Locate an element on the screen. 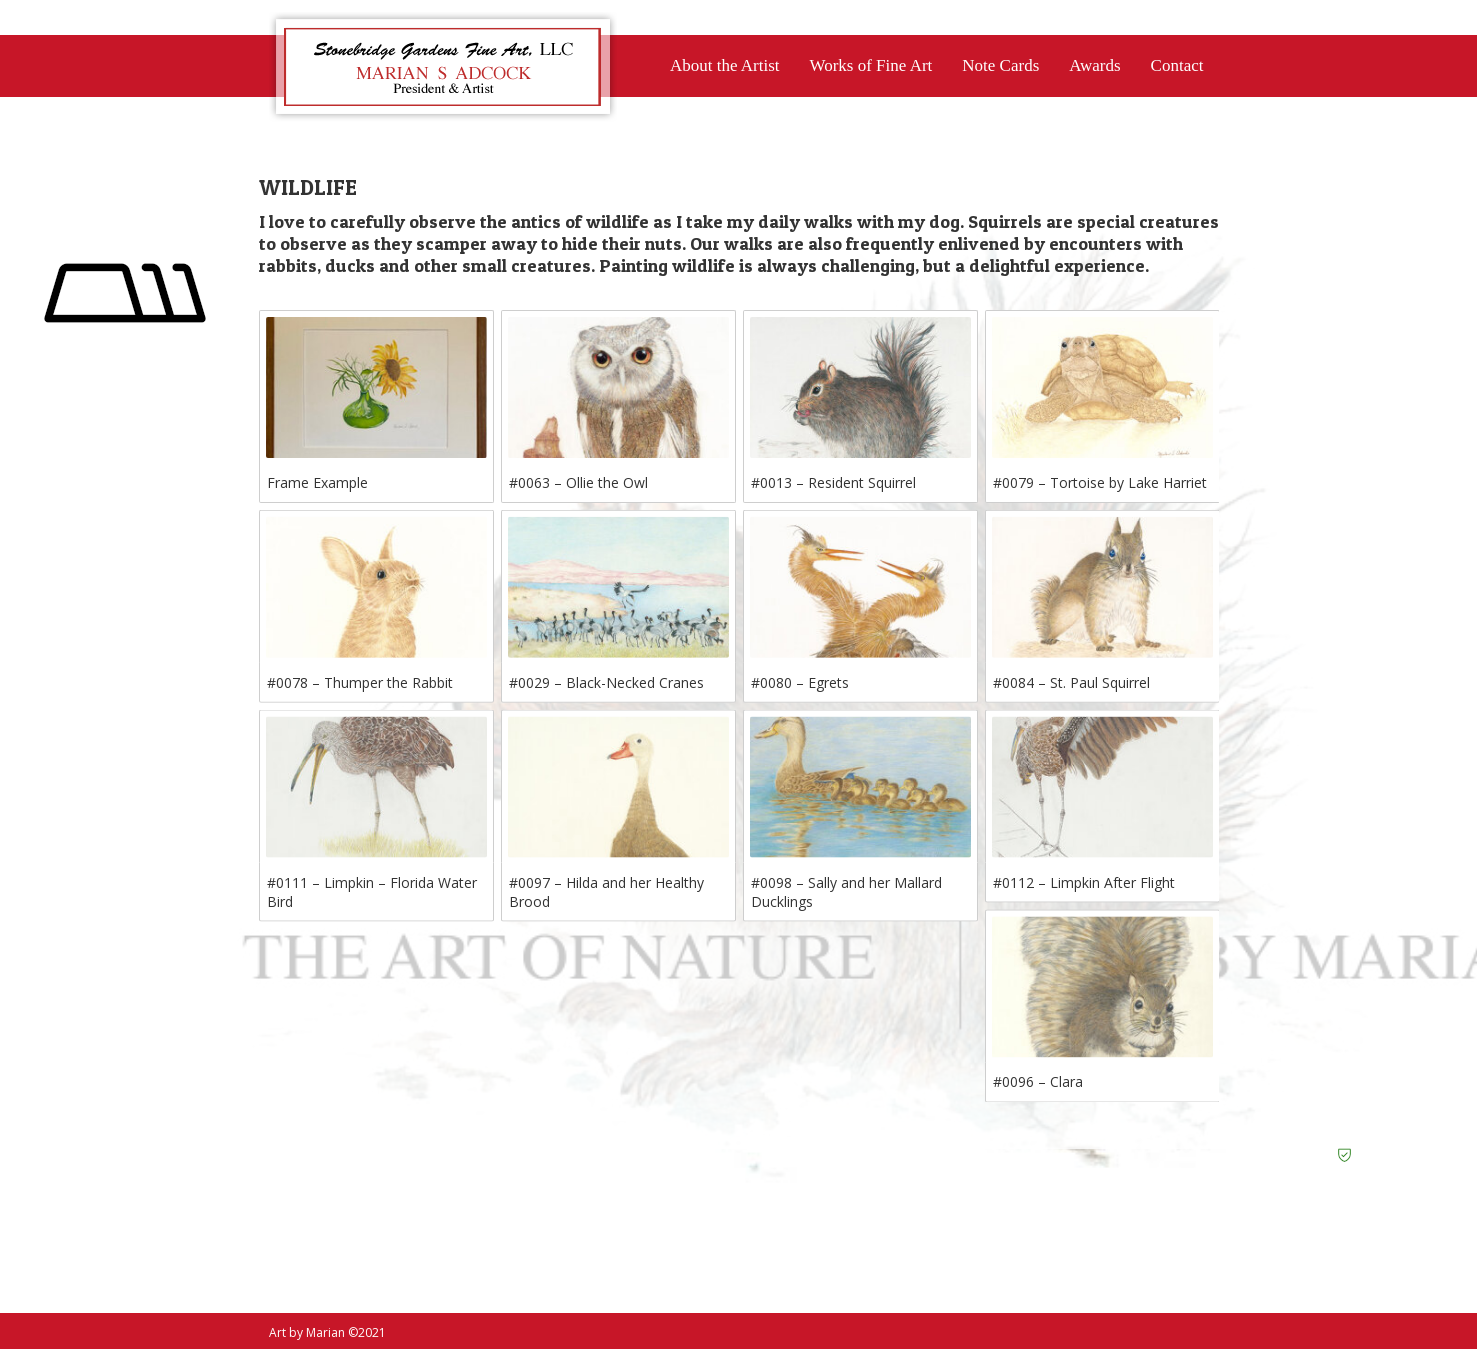 This screenshot has width=1477, height=1349. switch between open tabs is located at coordinates (125, 293).